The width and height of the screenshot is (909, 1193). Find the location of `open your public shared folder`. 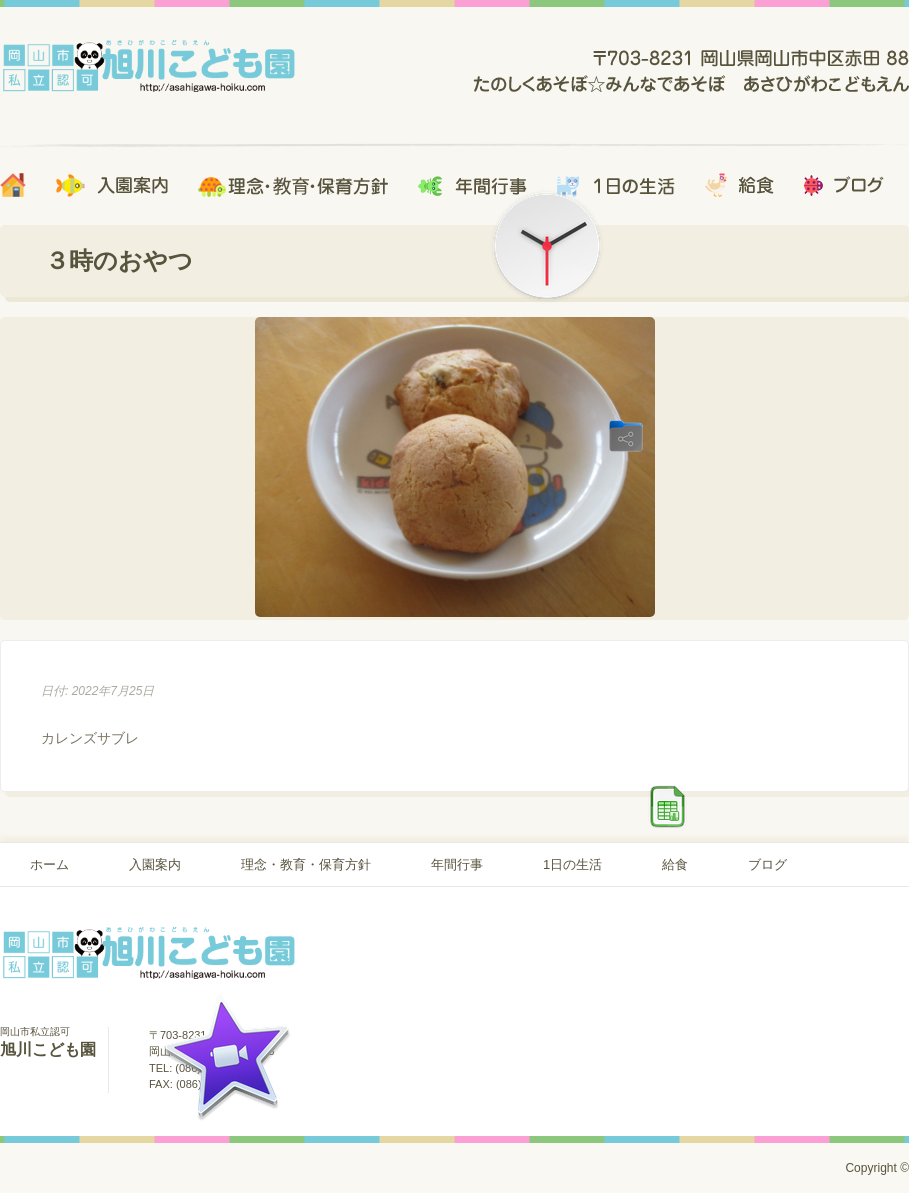

open your public shared folder is located at coordinates (626, 436).